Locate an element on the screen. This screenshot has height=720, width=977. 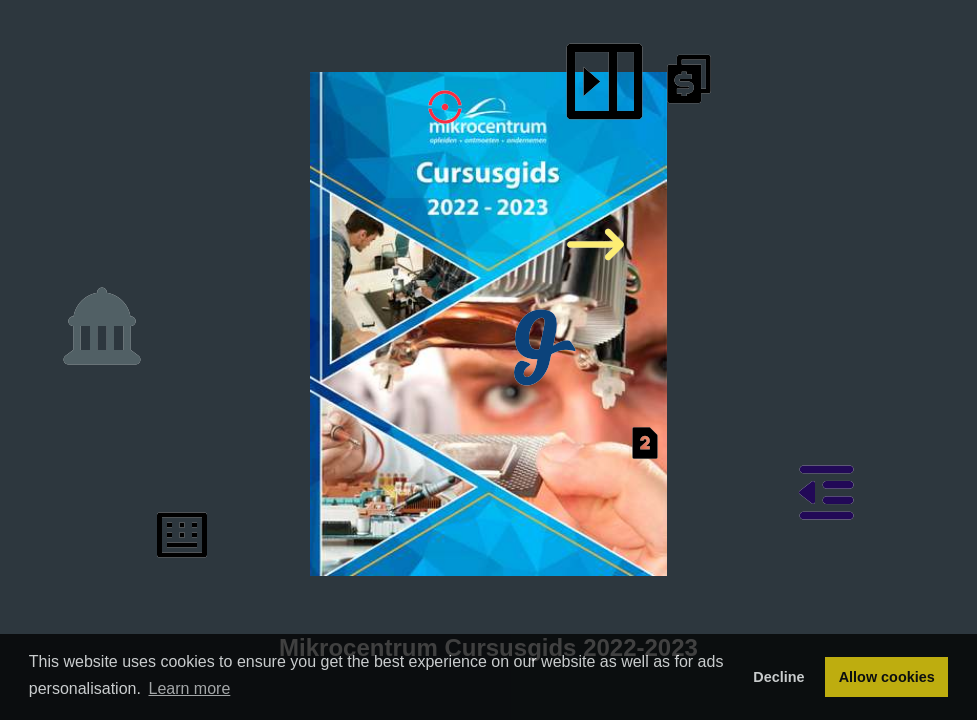
expand or show the sidebar panel is located at coordinates (604, 81).